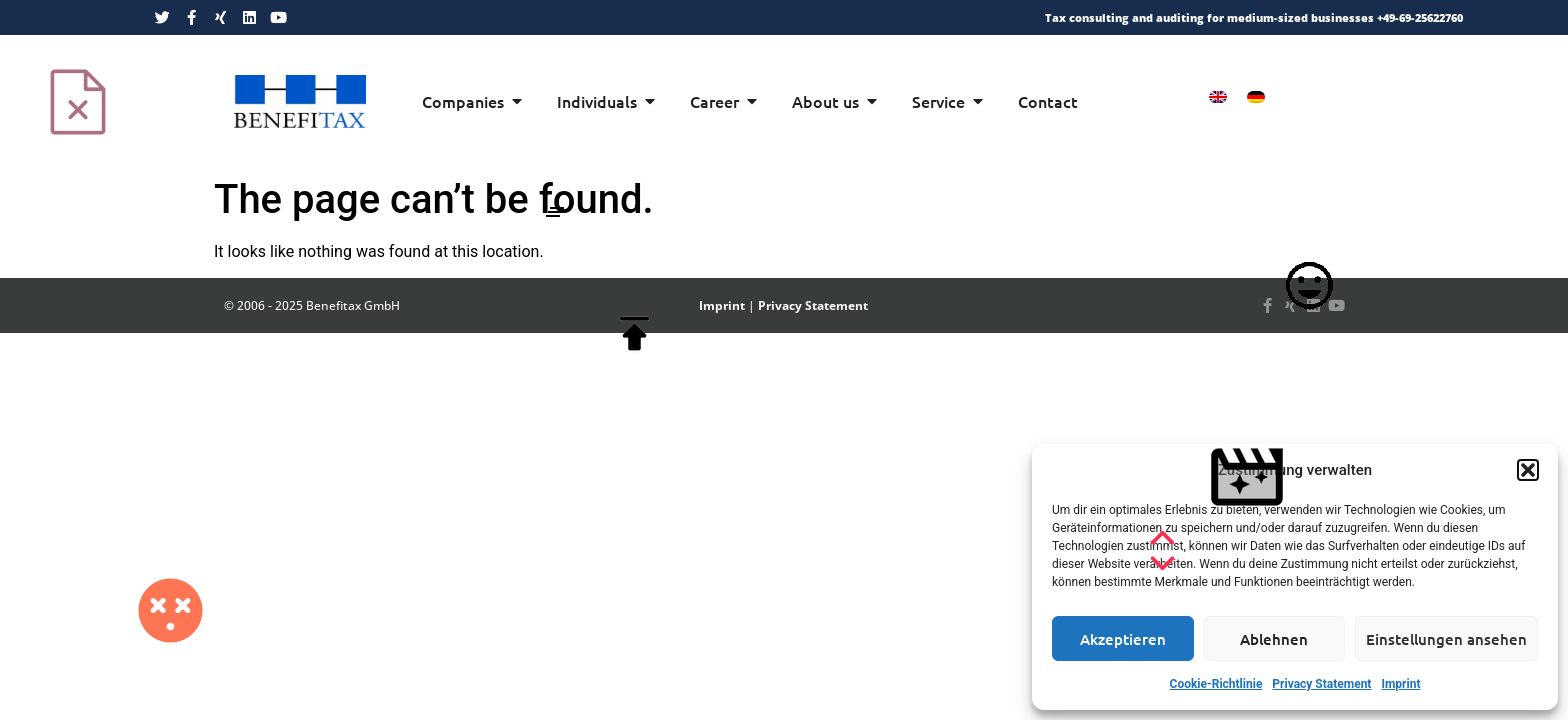 The width and height of the screenshot is (1568, 720). I want to click on apply filters or effects to a video, so click(1247, 477).